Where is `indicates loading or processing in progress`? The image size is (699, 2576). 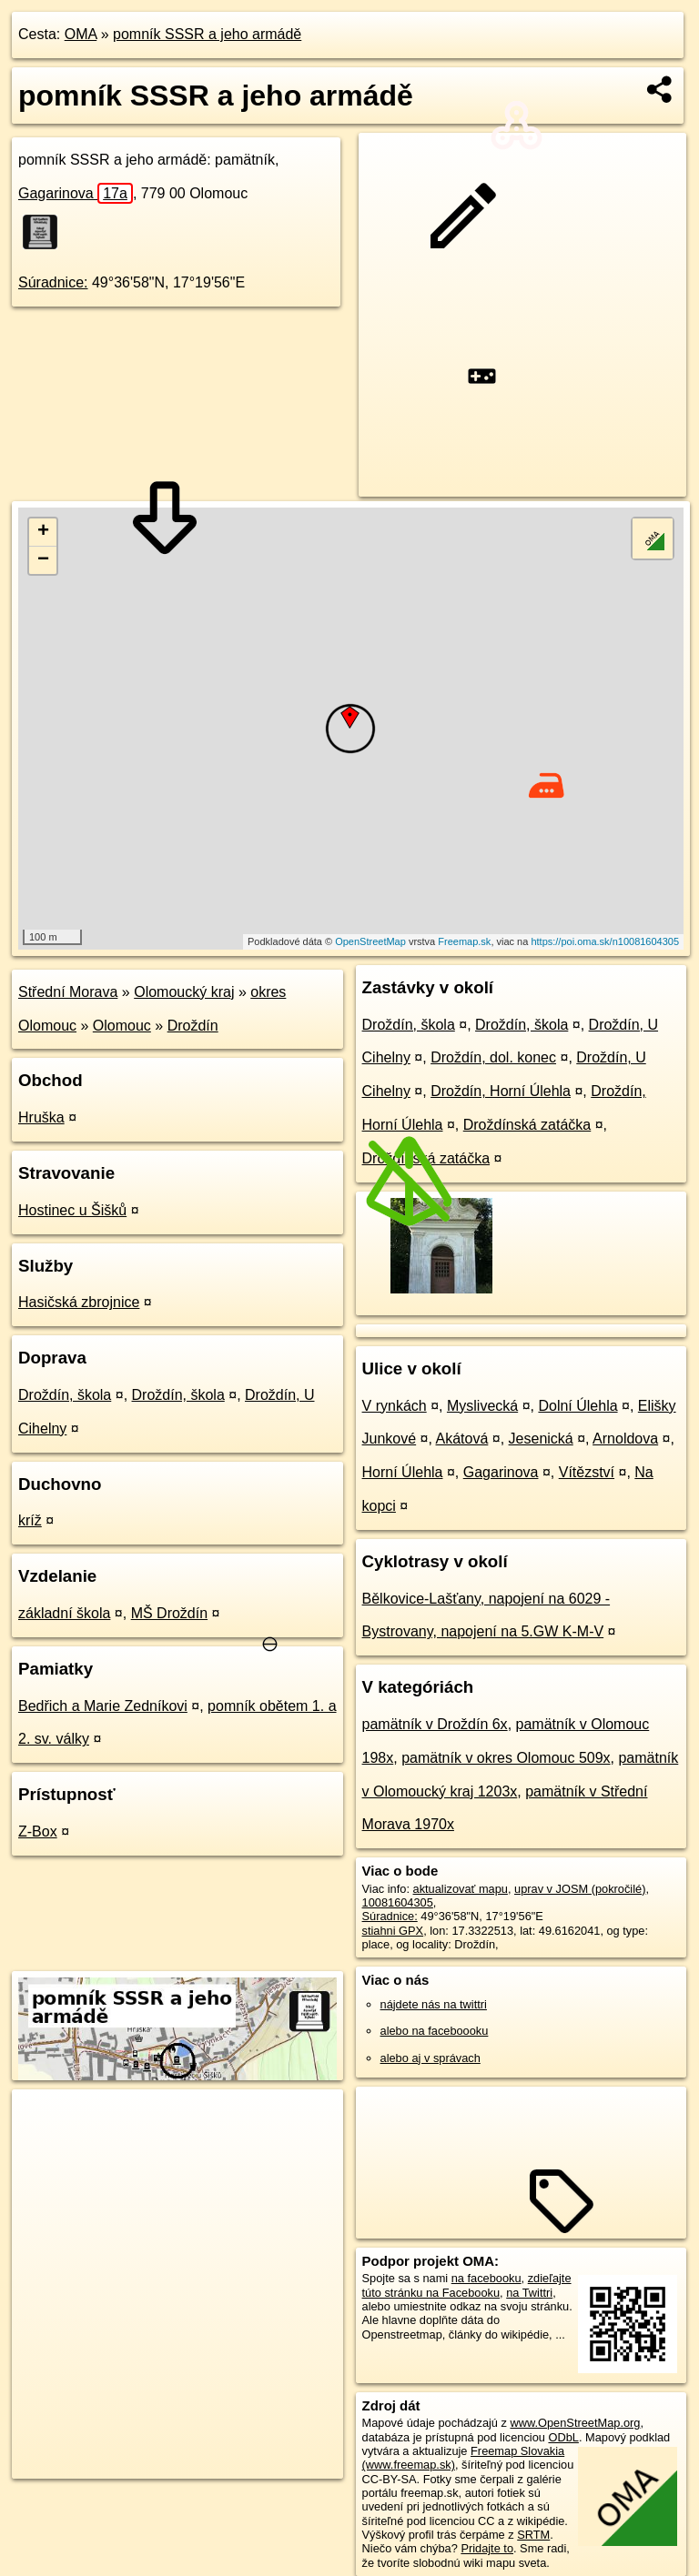 indicates loading or processing in progress is located at coordinates (516, 128).